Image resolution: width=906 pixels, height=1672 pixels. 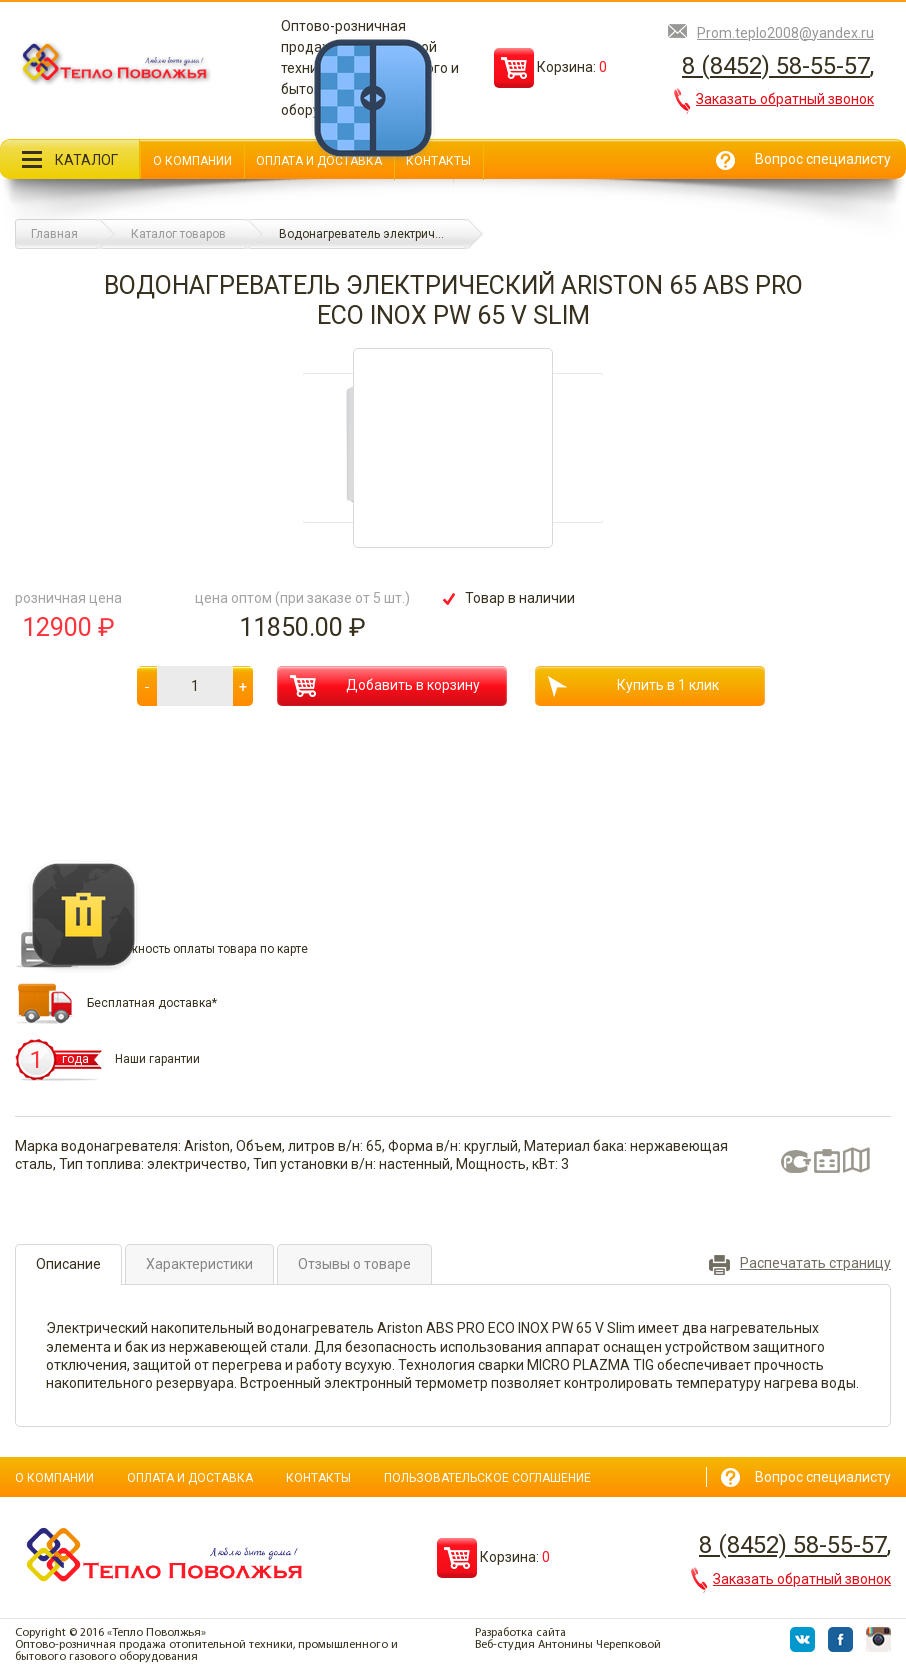 What do you see at coordinates (373, 98) in the screenshot?
I see `open Upscayl image upscaling app` at bounding box center [373, 98].